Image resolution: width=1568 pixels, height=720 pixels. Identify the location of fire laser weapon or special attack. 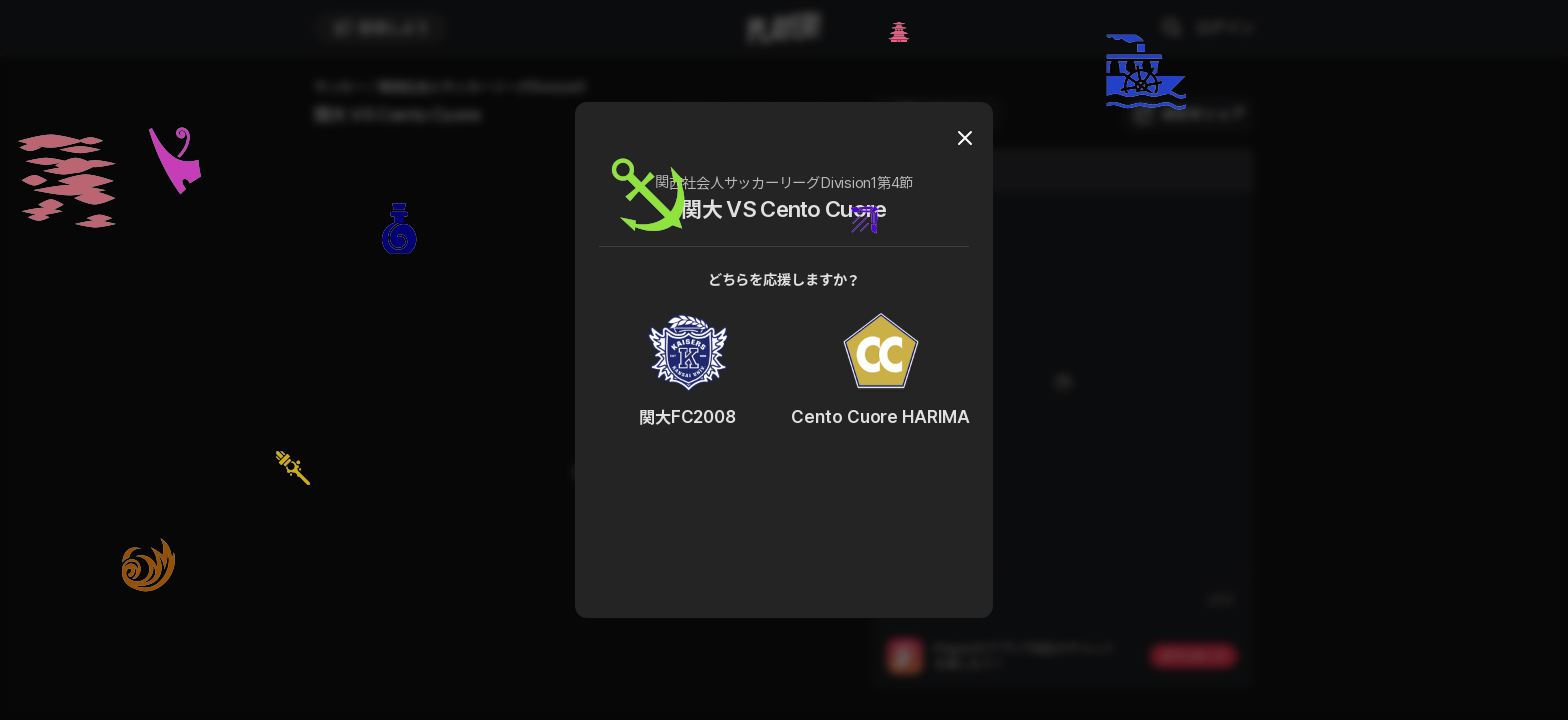
(293, 468).